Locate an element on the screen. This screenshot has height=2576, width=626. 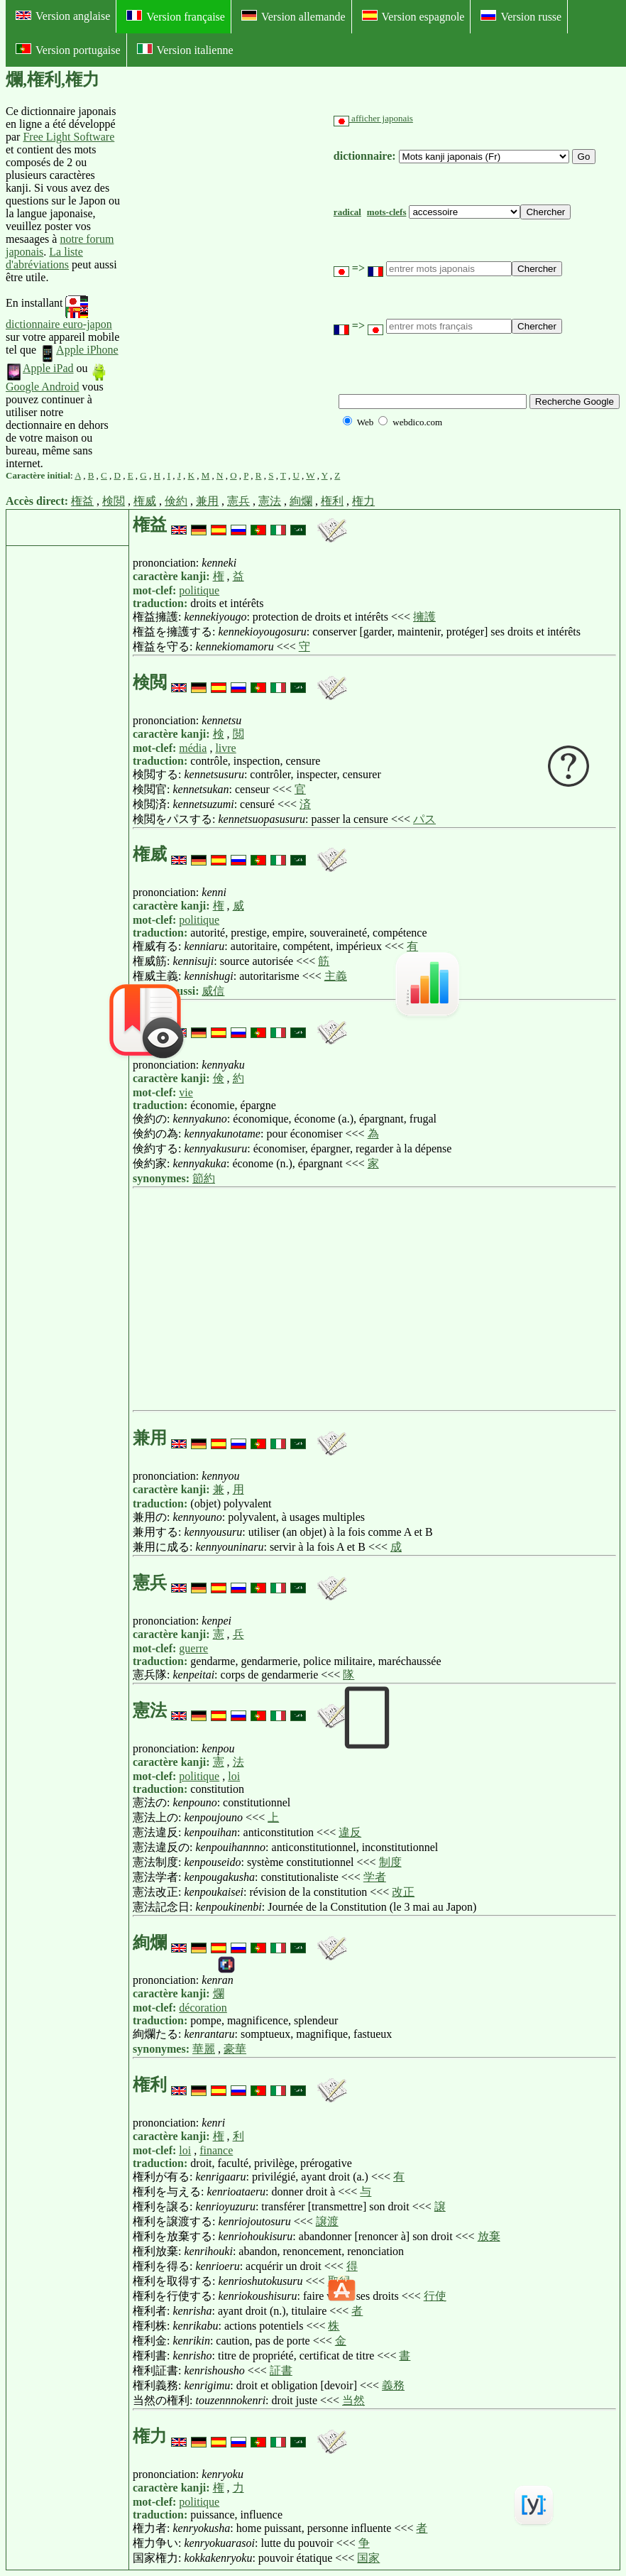
open calligra sheets spreadsheet application is located at coordinates (427, 984).